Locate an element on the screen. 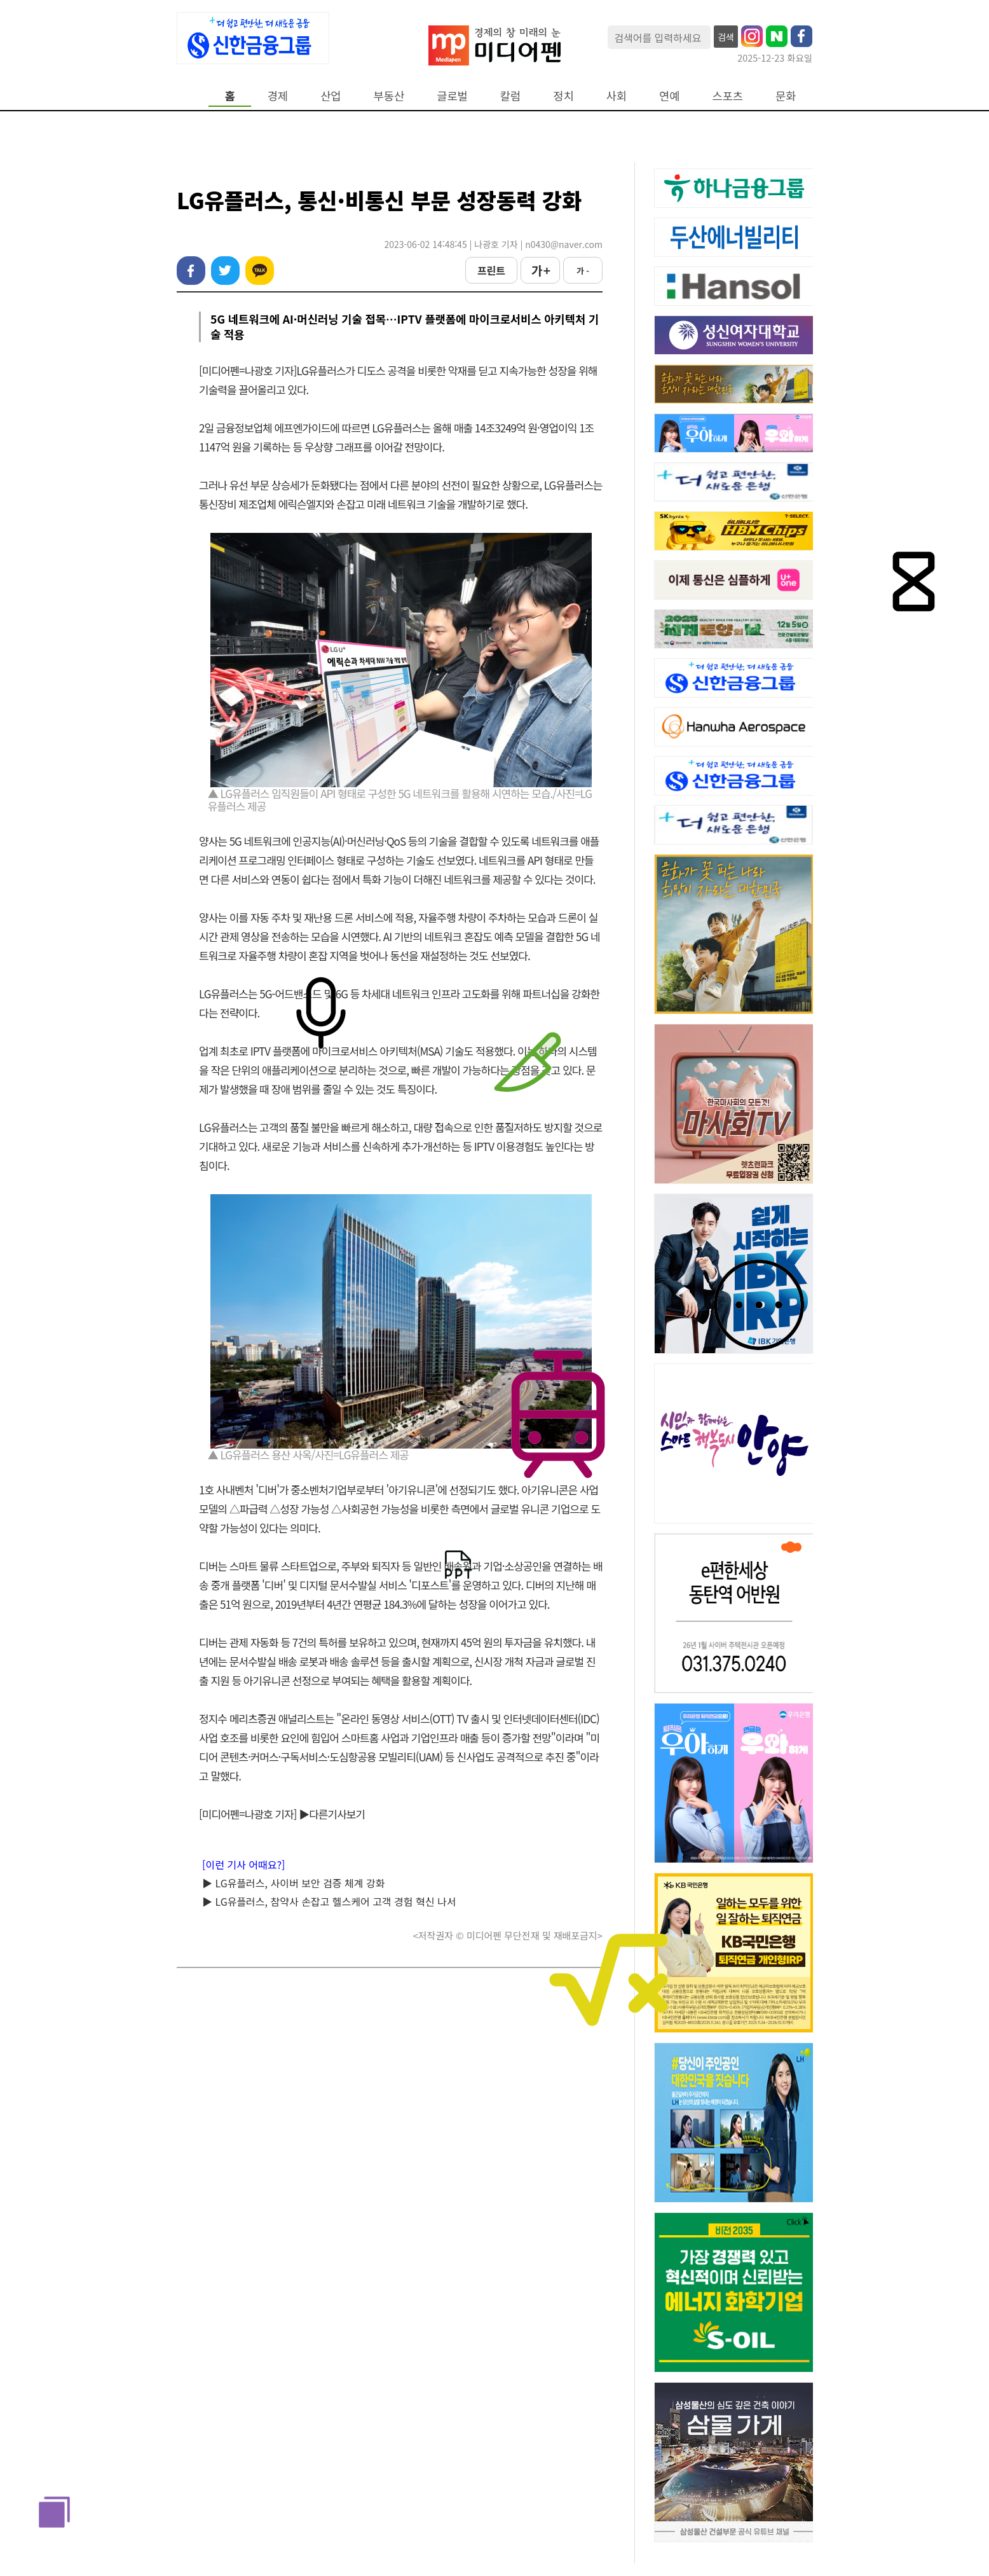 The image size is (989, 2576). tap to start voice recording is located at coordinates (321, 1012).